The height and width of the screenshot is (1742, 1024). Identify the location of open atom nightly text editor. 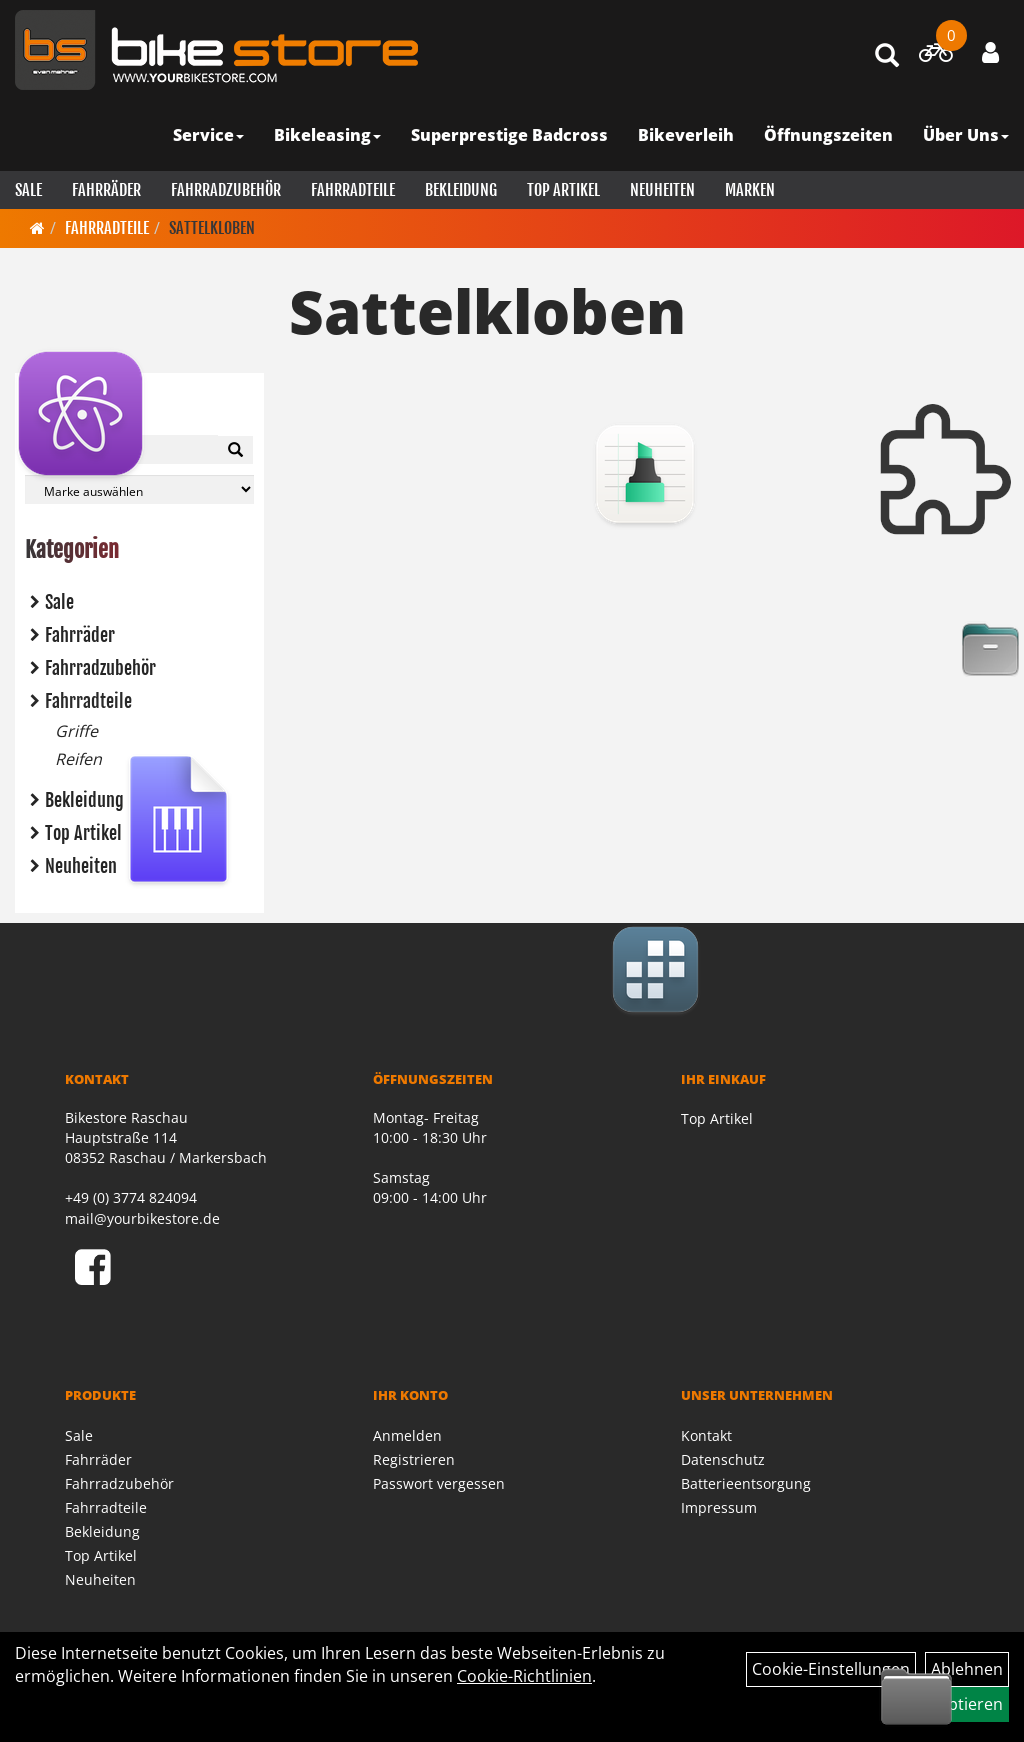
(80, 413).